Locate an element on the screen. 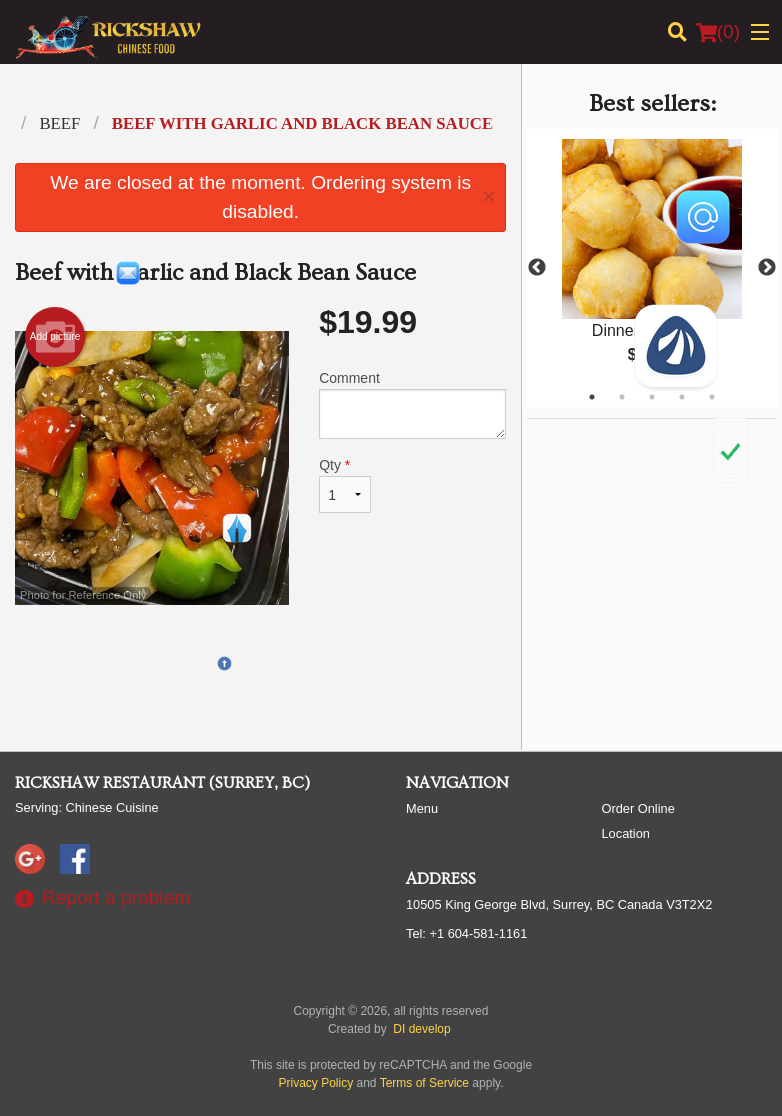 The image size is (782, 1116). open the Mail app is located at coordinates (128, 273).